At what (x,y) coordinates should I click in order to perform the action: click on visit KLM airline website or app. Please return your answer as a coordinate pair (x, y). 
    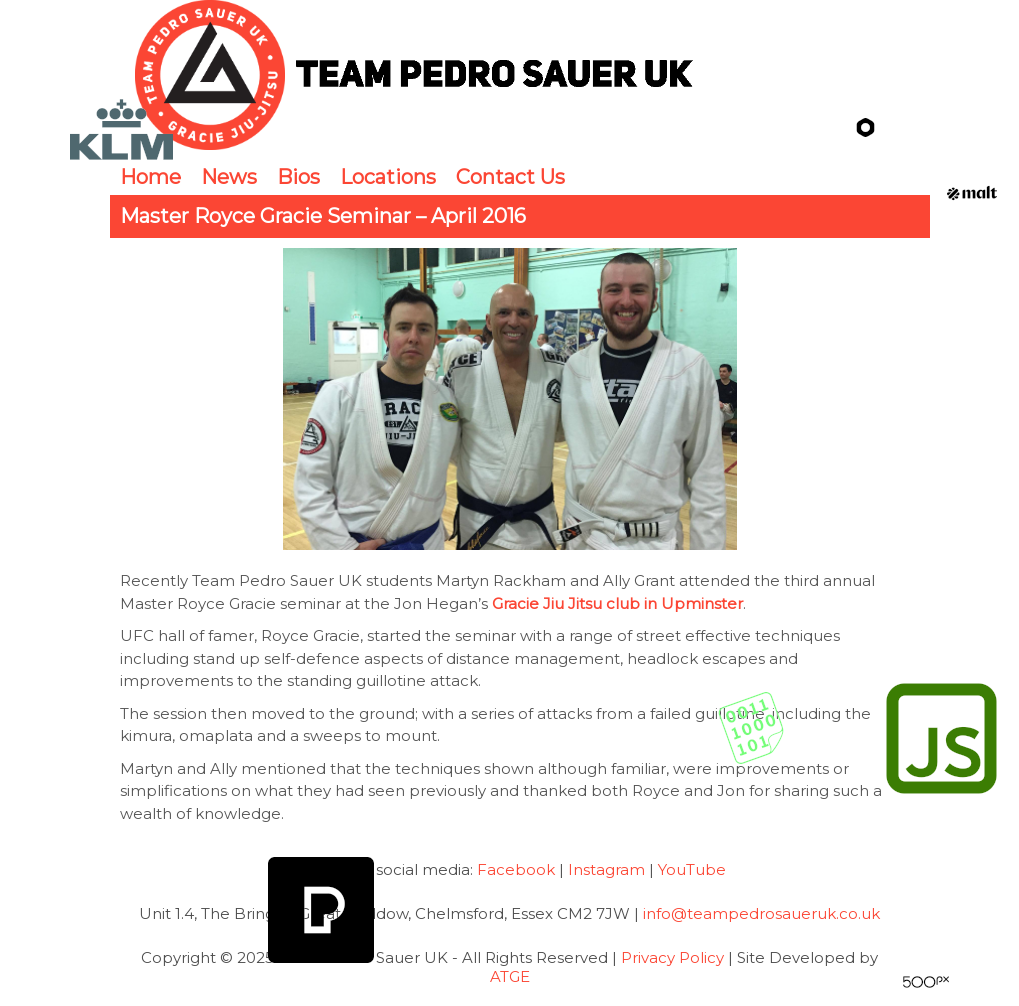
    Looking at the image, I should click on (121, 129).